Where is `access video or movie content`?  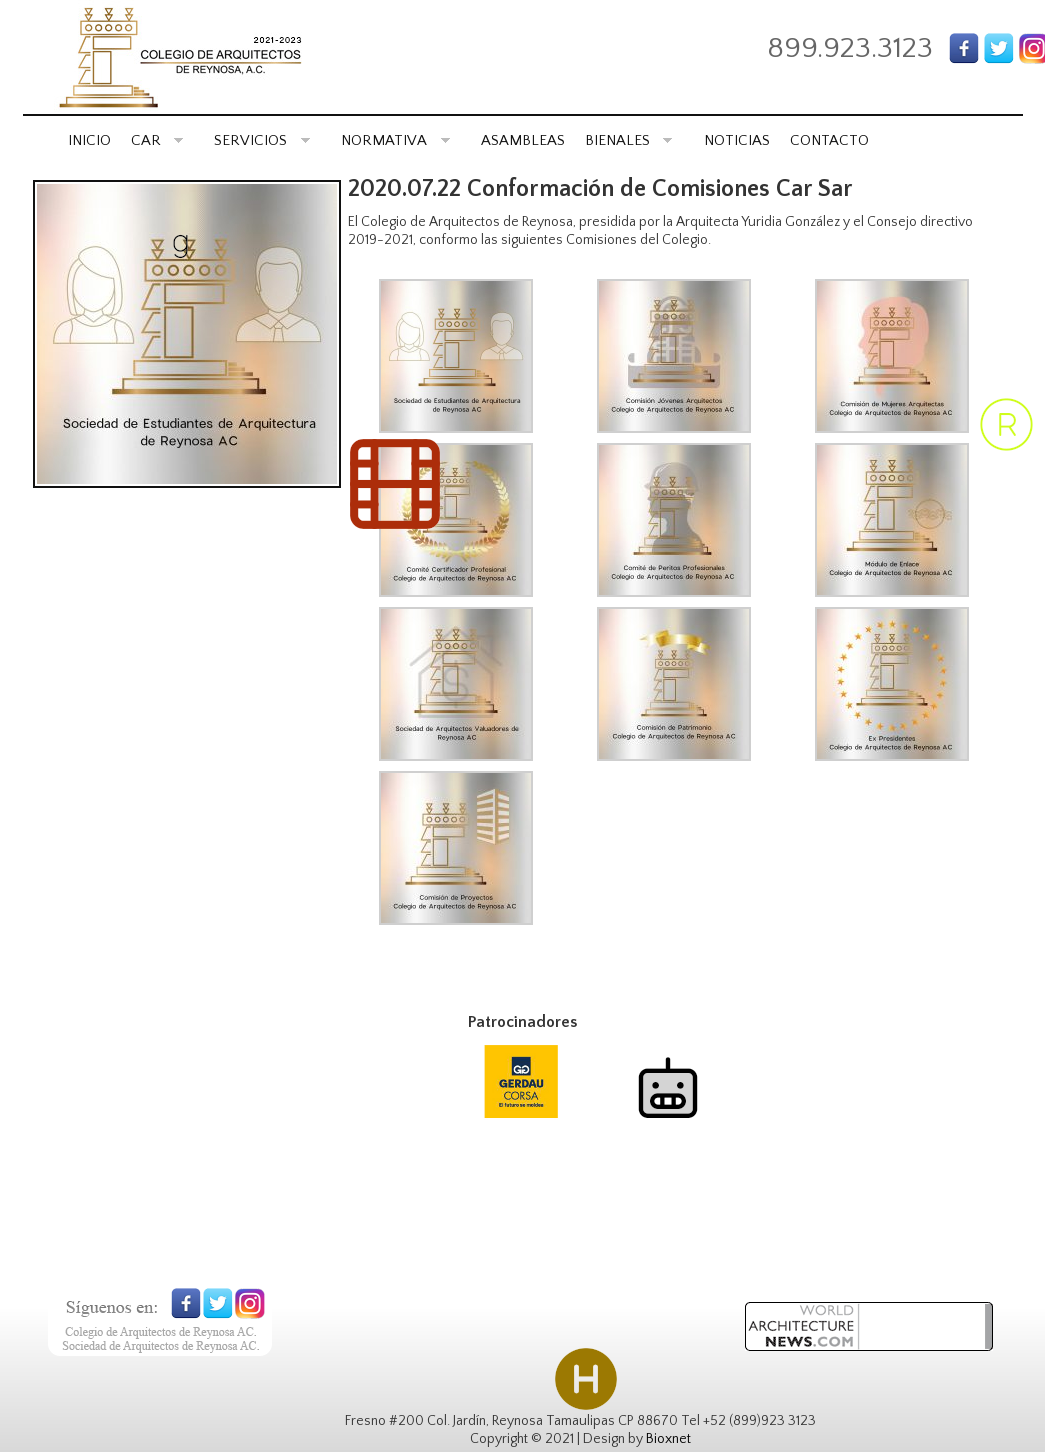
access video or movie content is located at coordinates (395, 484).